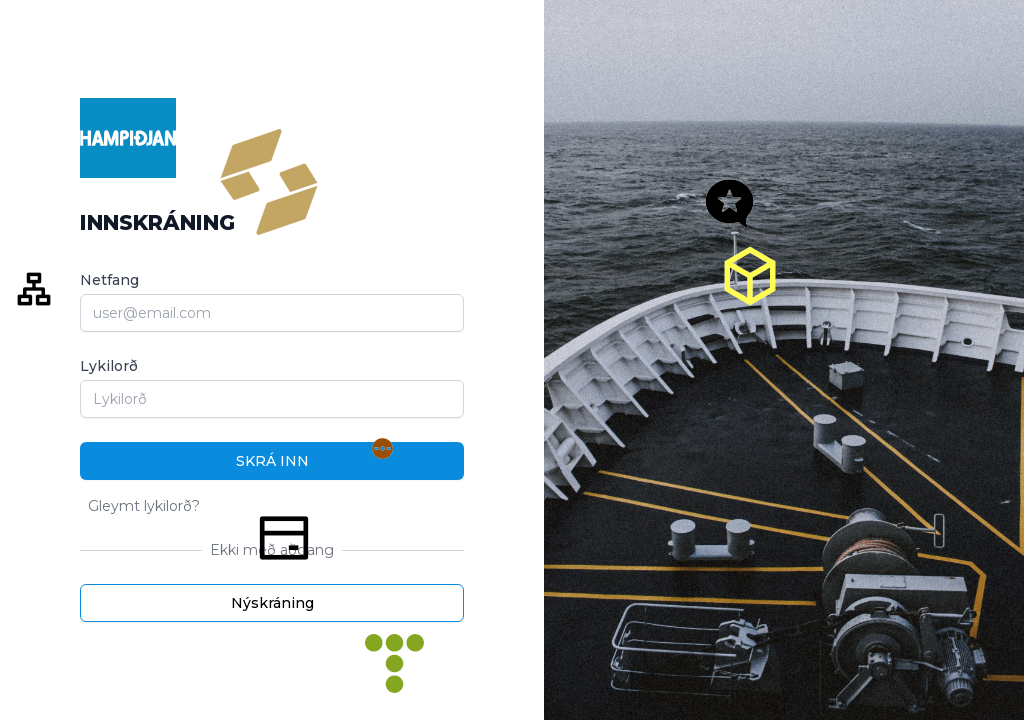  What do you see at coordinates (394, 663) in the screenshot?
I see `telefonica brand logo` at bounding box center [394, 663].